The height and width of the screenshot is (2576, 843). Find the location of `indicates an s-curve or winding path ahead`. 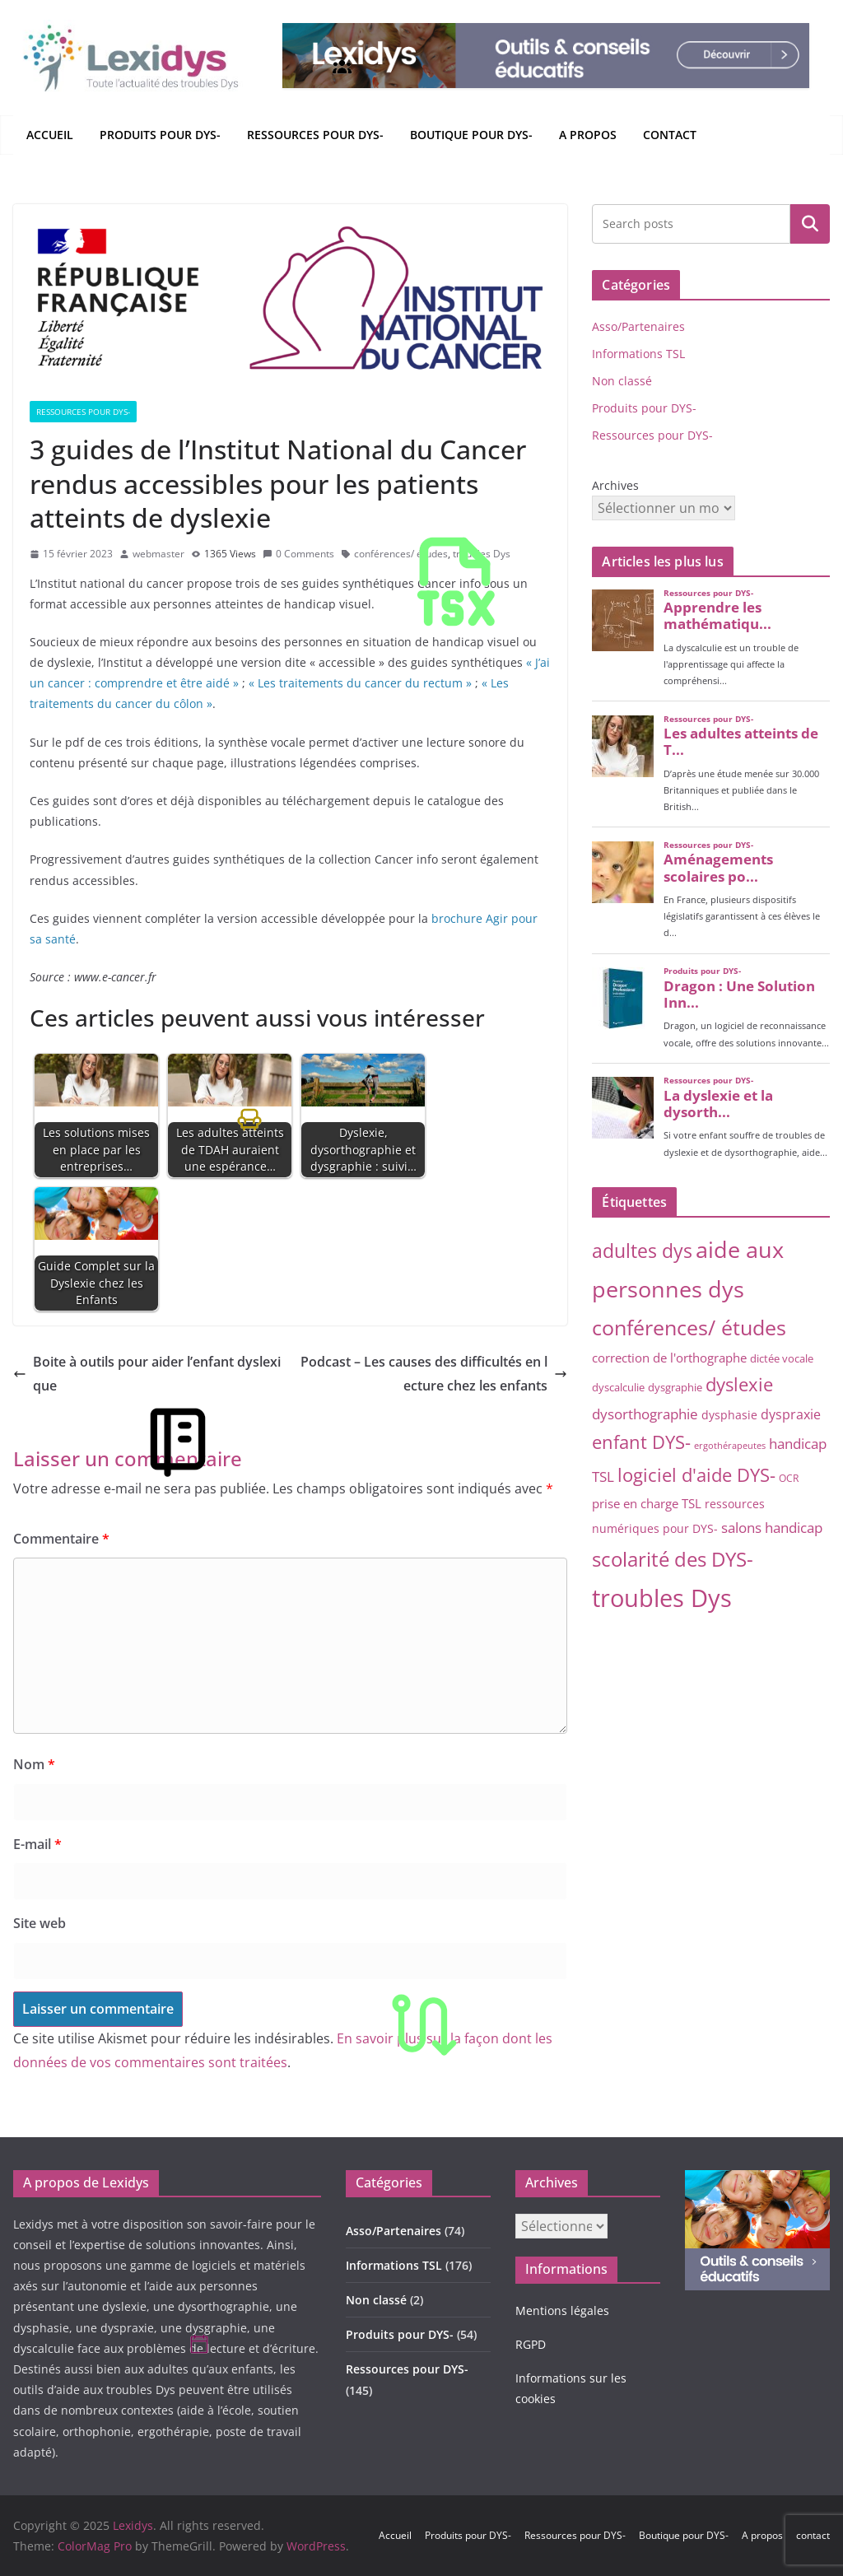

indicates an s-curve or winding path ahead is located at coordinates (422, 2024).